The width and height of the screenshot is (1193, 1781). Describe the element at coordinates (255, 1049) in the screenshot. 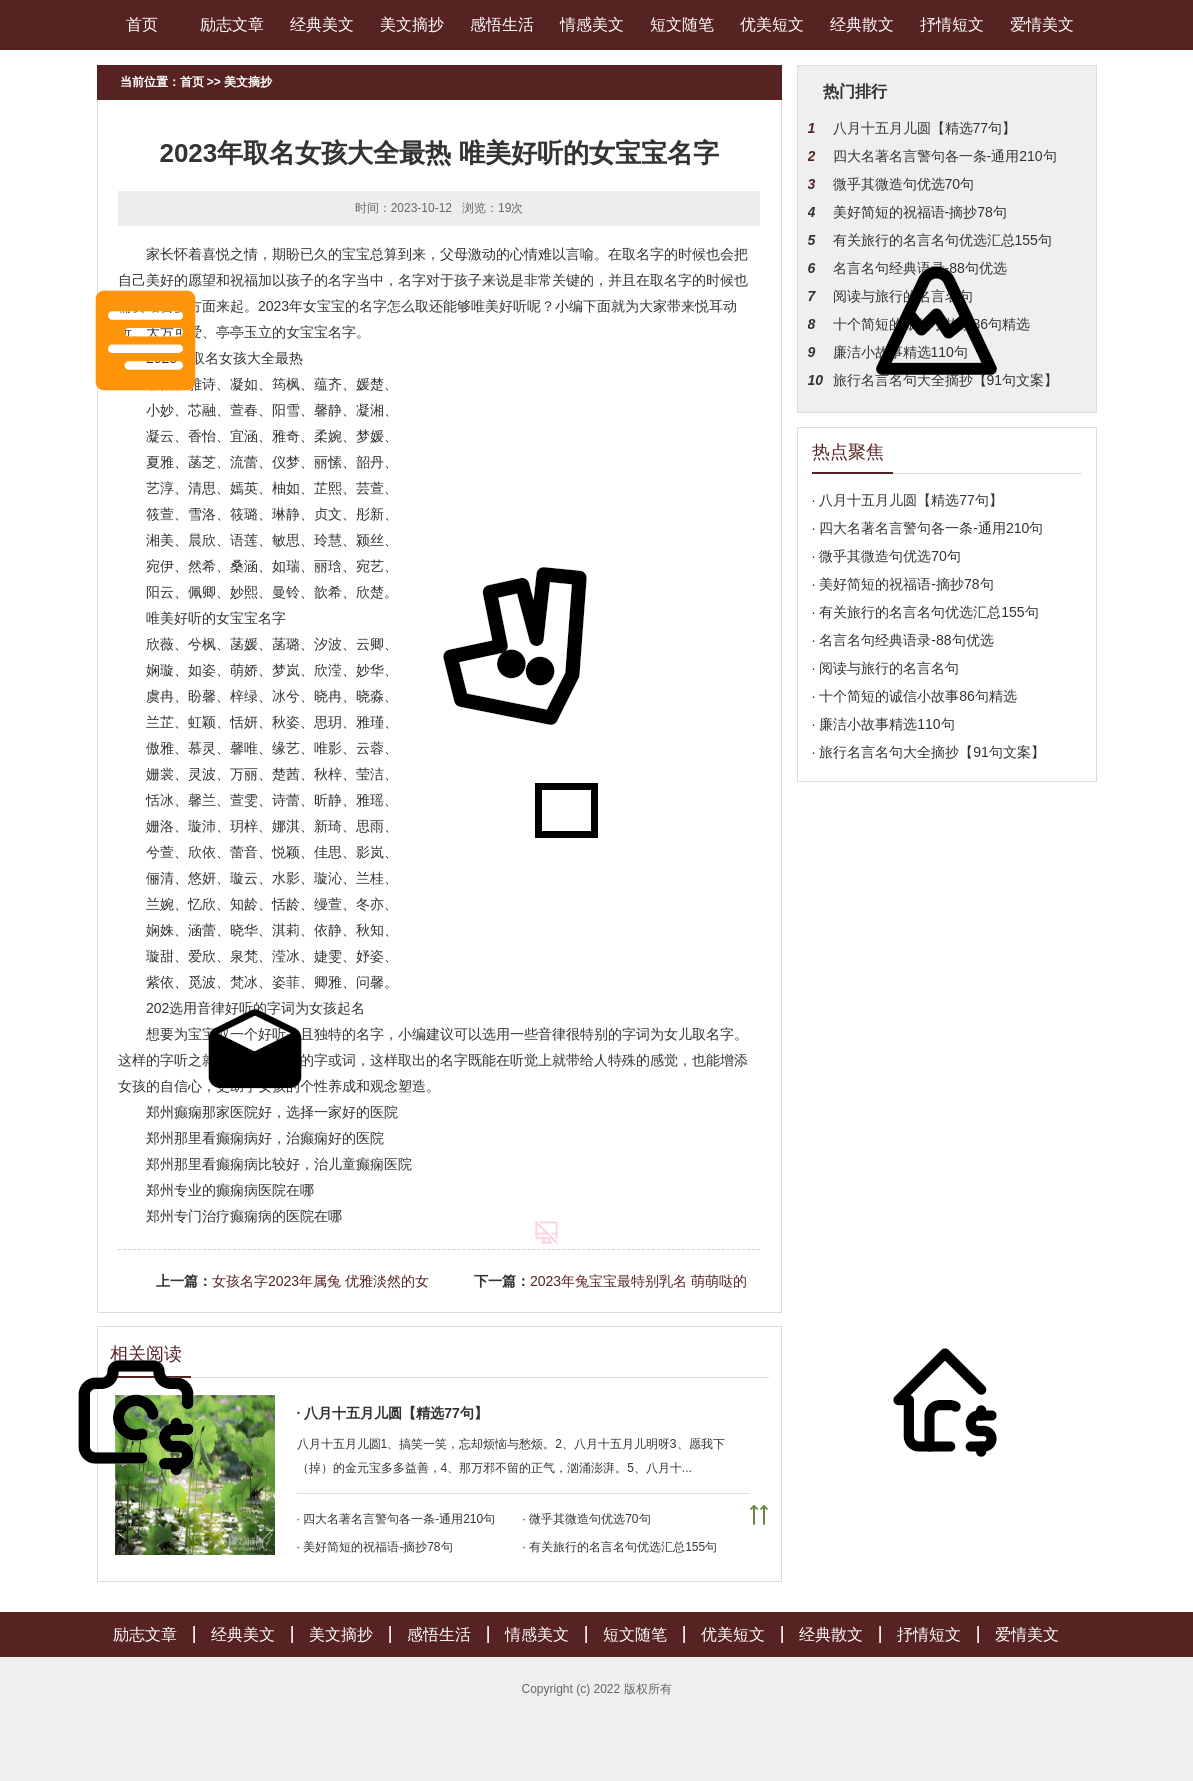

I see `view an opened email message` at that location.